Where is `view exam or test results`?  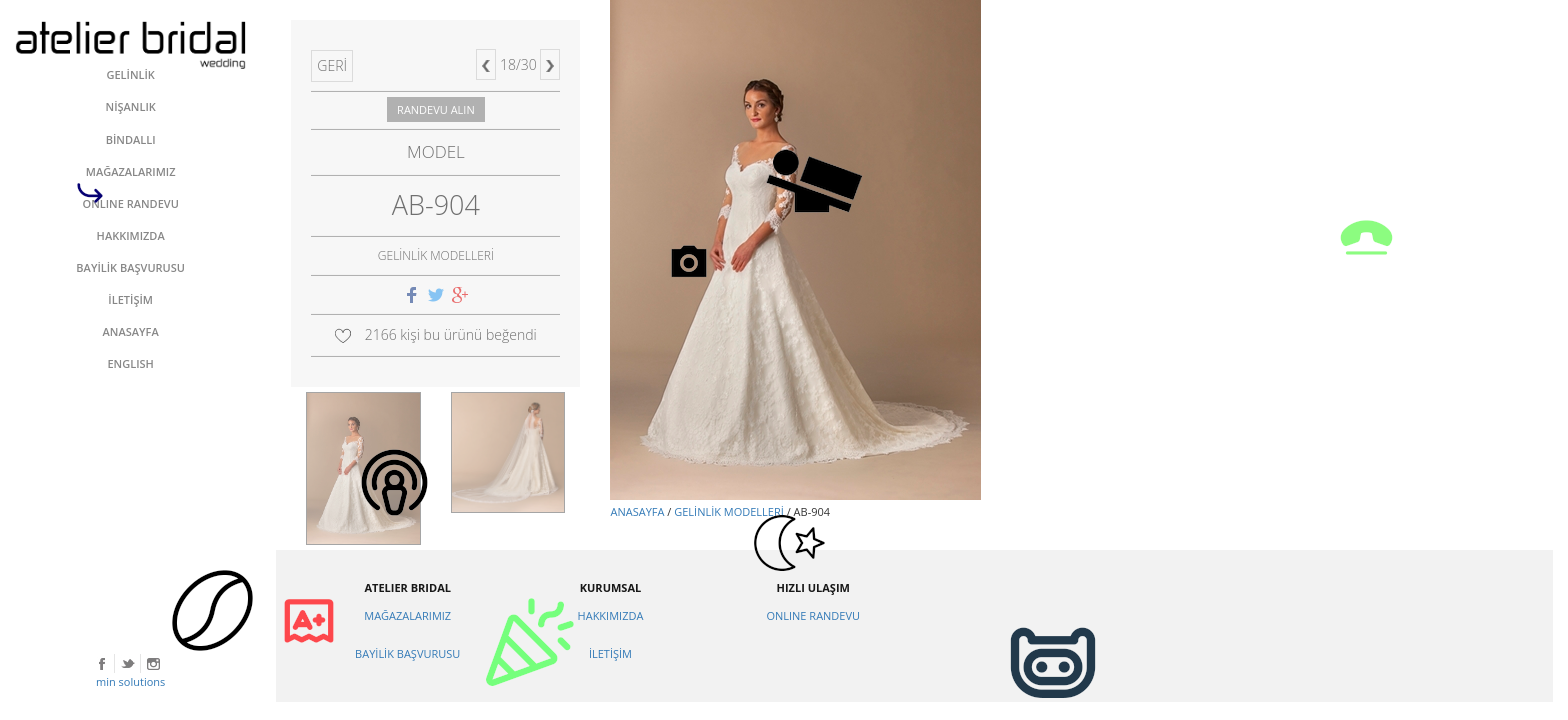 view exam or test results is located at coordinates (309, 620).